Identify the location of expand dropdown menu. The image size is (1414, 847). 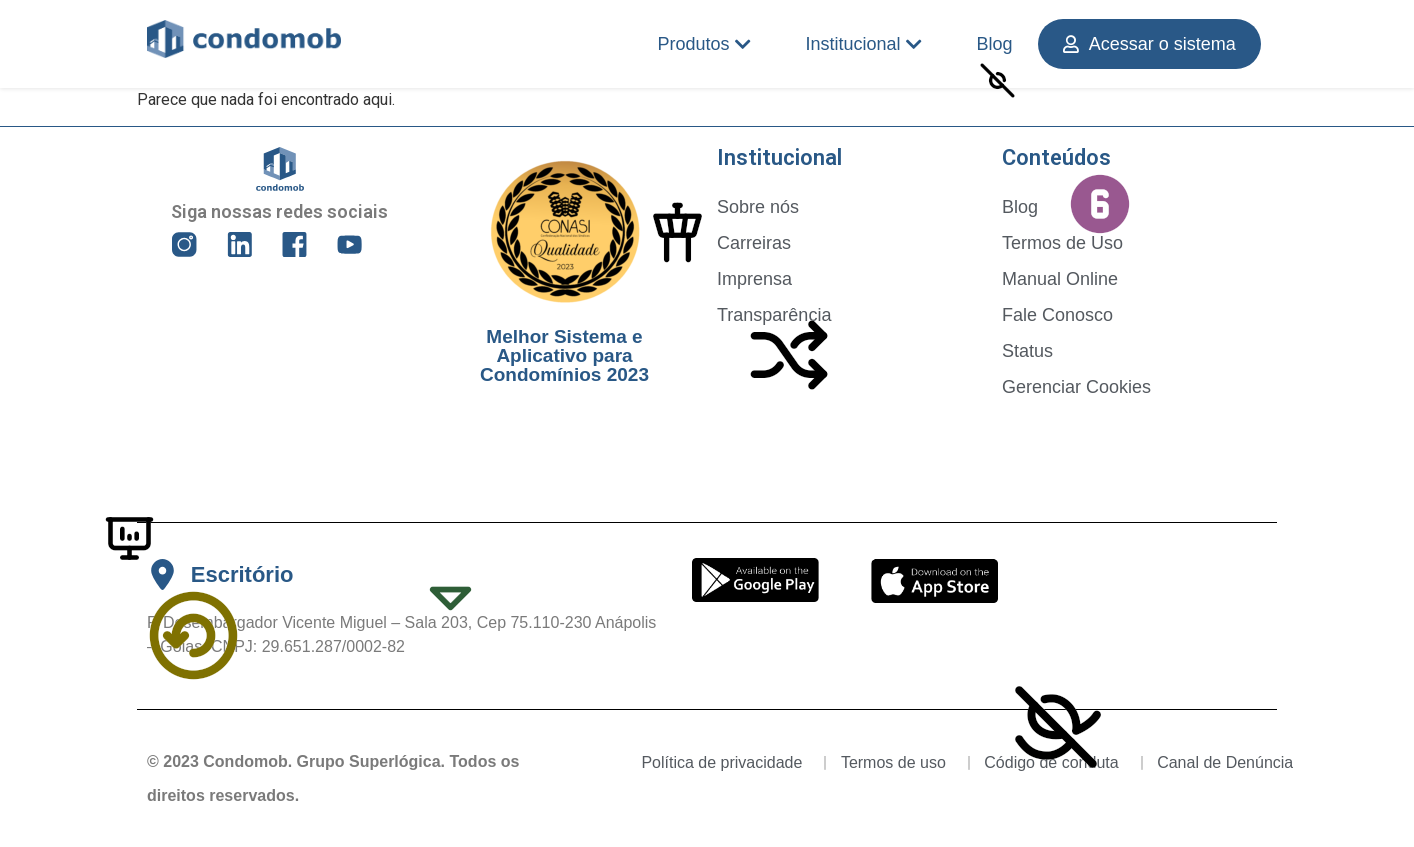
(450, 595).